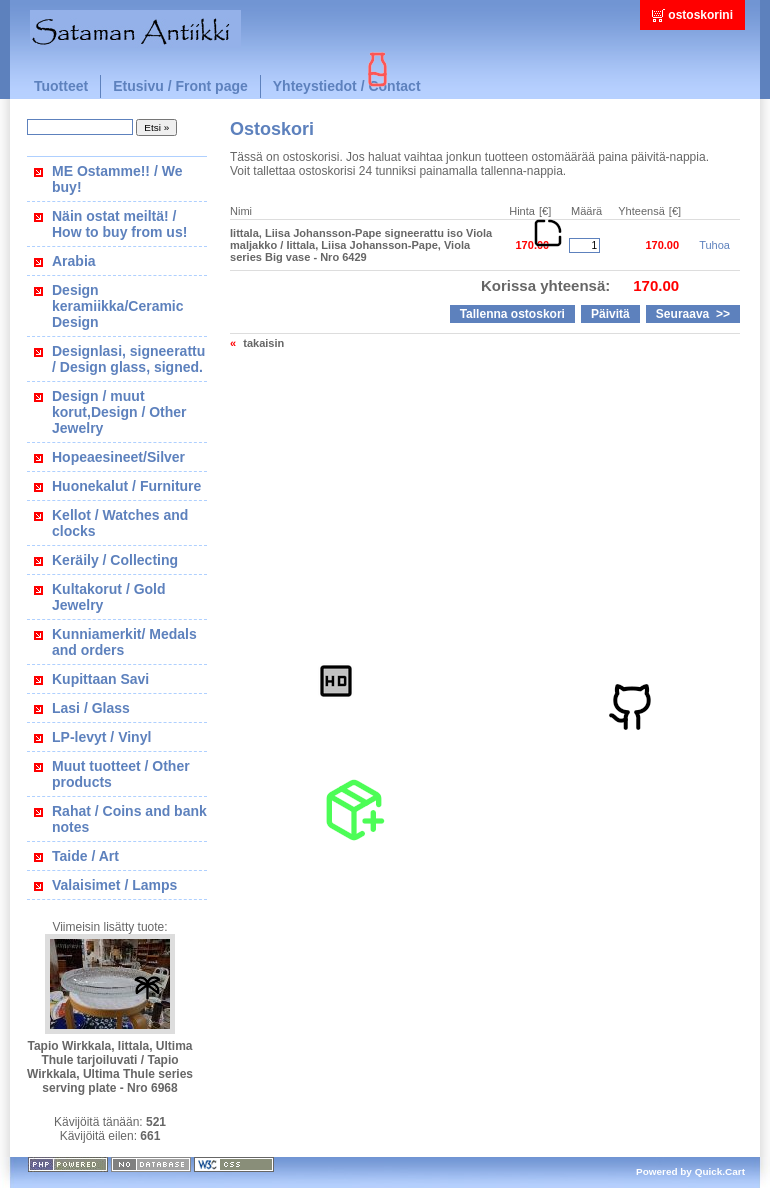 This screenshot has width=770, height=1198. I want to click on add a new package or shipment, so click(354, 810).